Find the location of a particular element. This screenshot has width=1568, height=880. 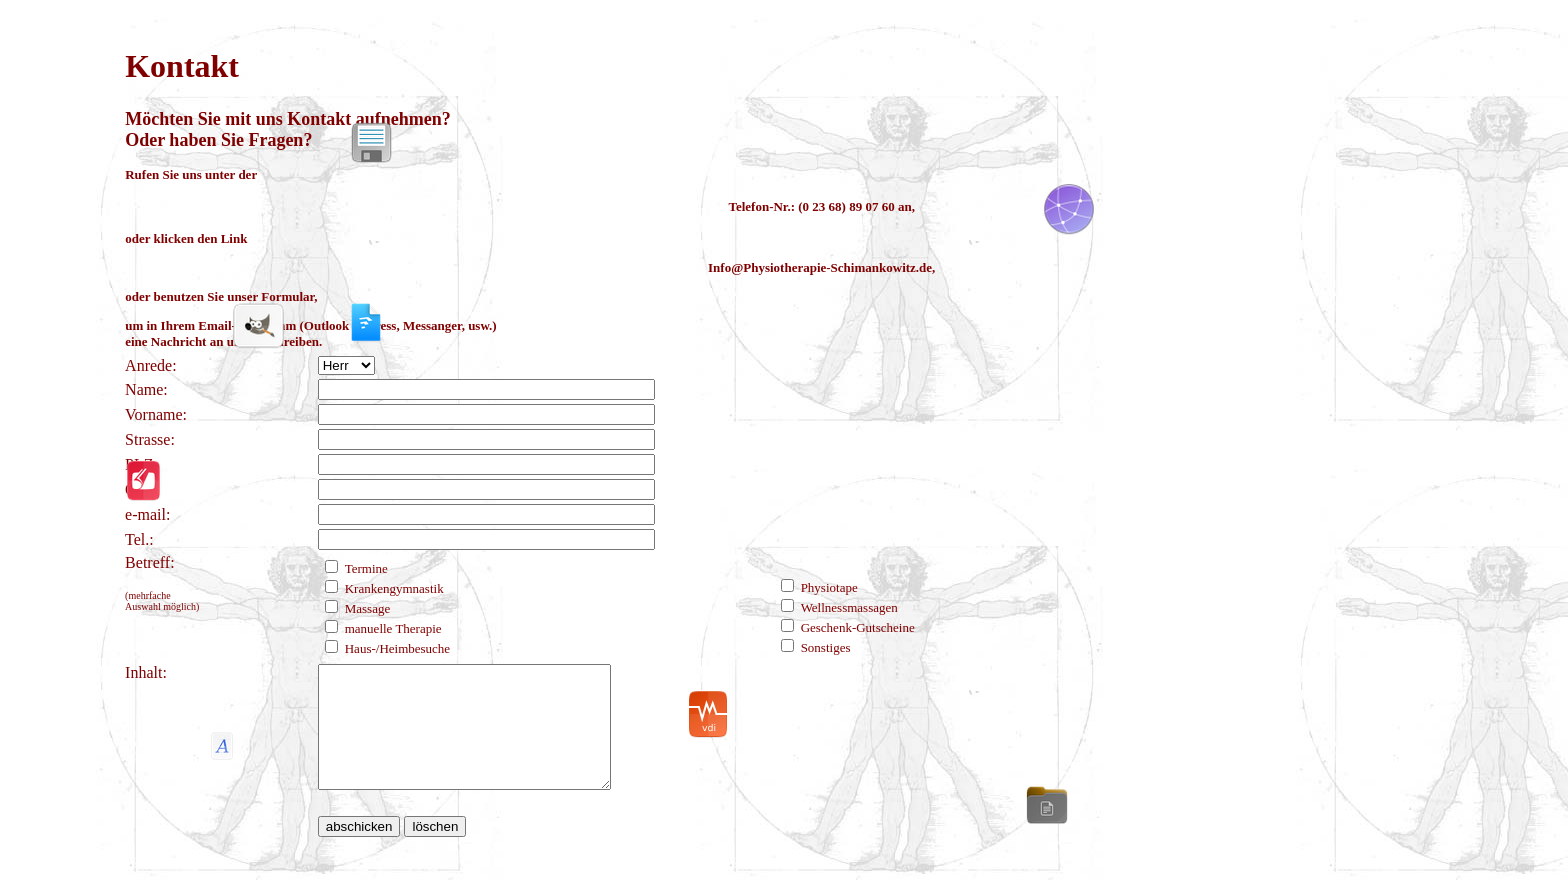

save the current file or document is located at coordinates (371, 142).